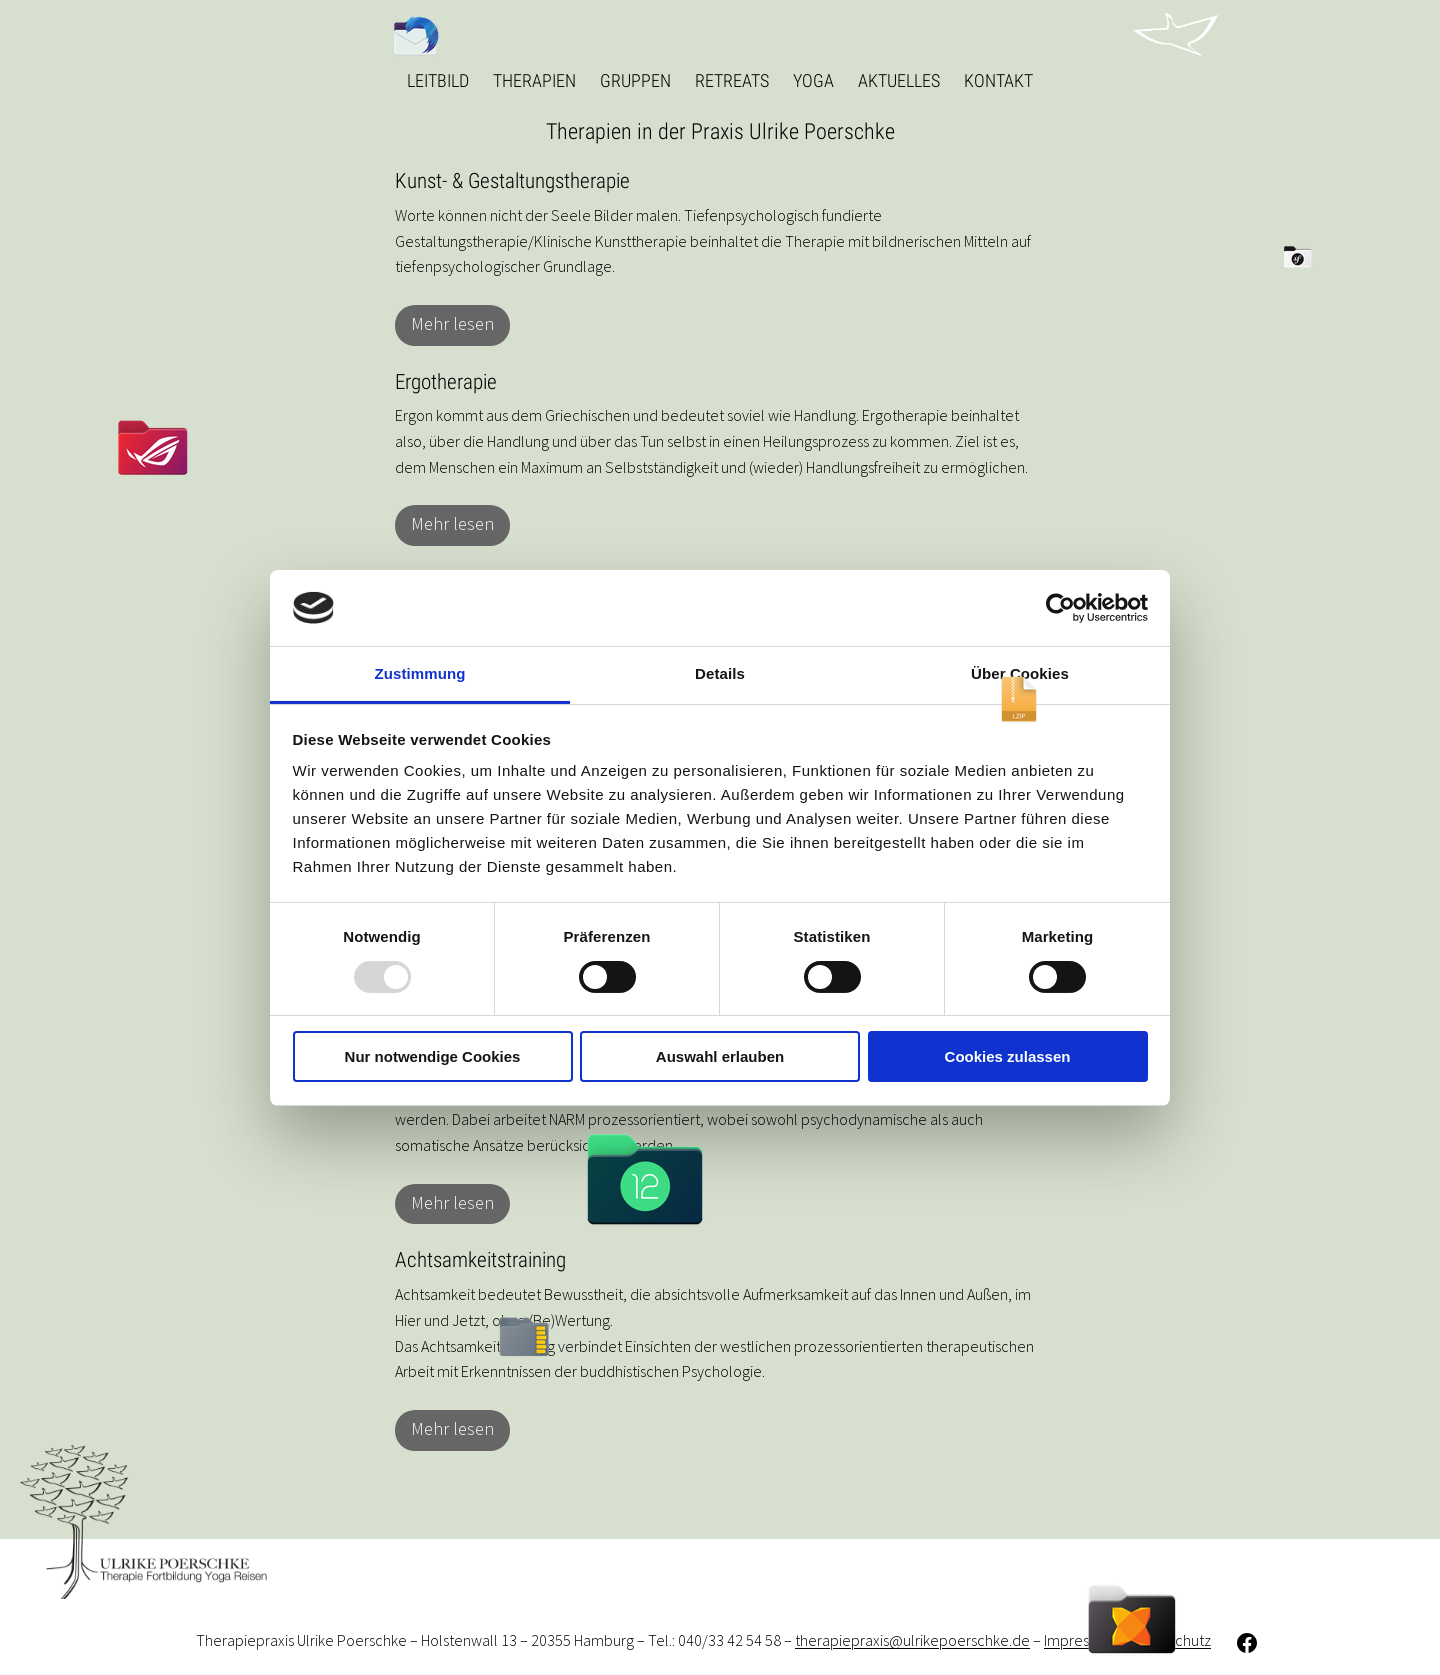  What do you see at coordinates (152, 449) in the screenshot?
I see `open ASUS Republic of Gamers files folder` at bounding box center [152, 449].